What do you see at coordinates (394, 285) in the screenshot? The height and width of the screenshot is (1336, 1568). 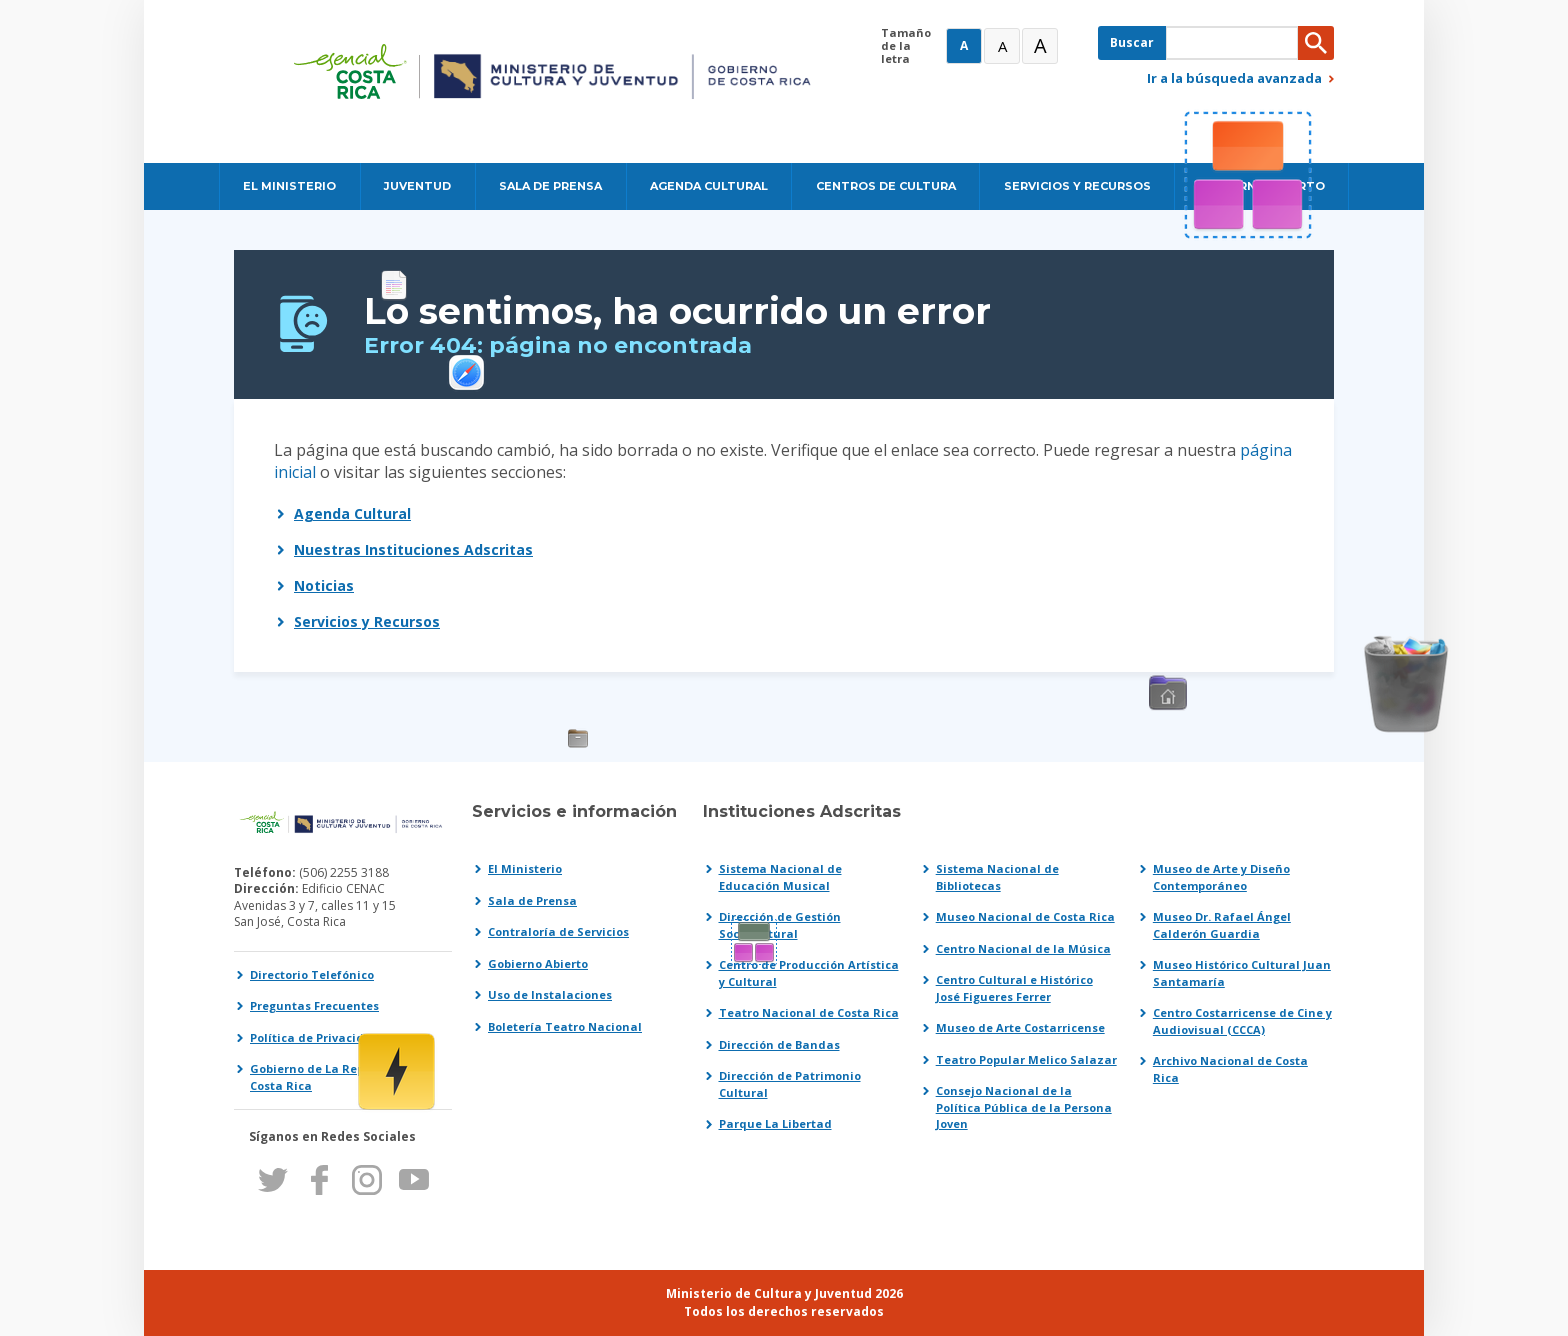 I see `open a script or code file` at bounding box center [394, 285].